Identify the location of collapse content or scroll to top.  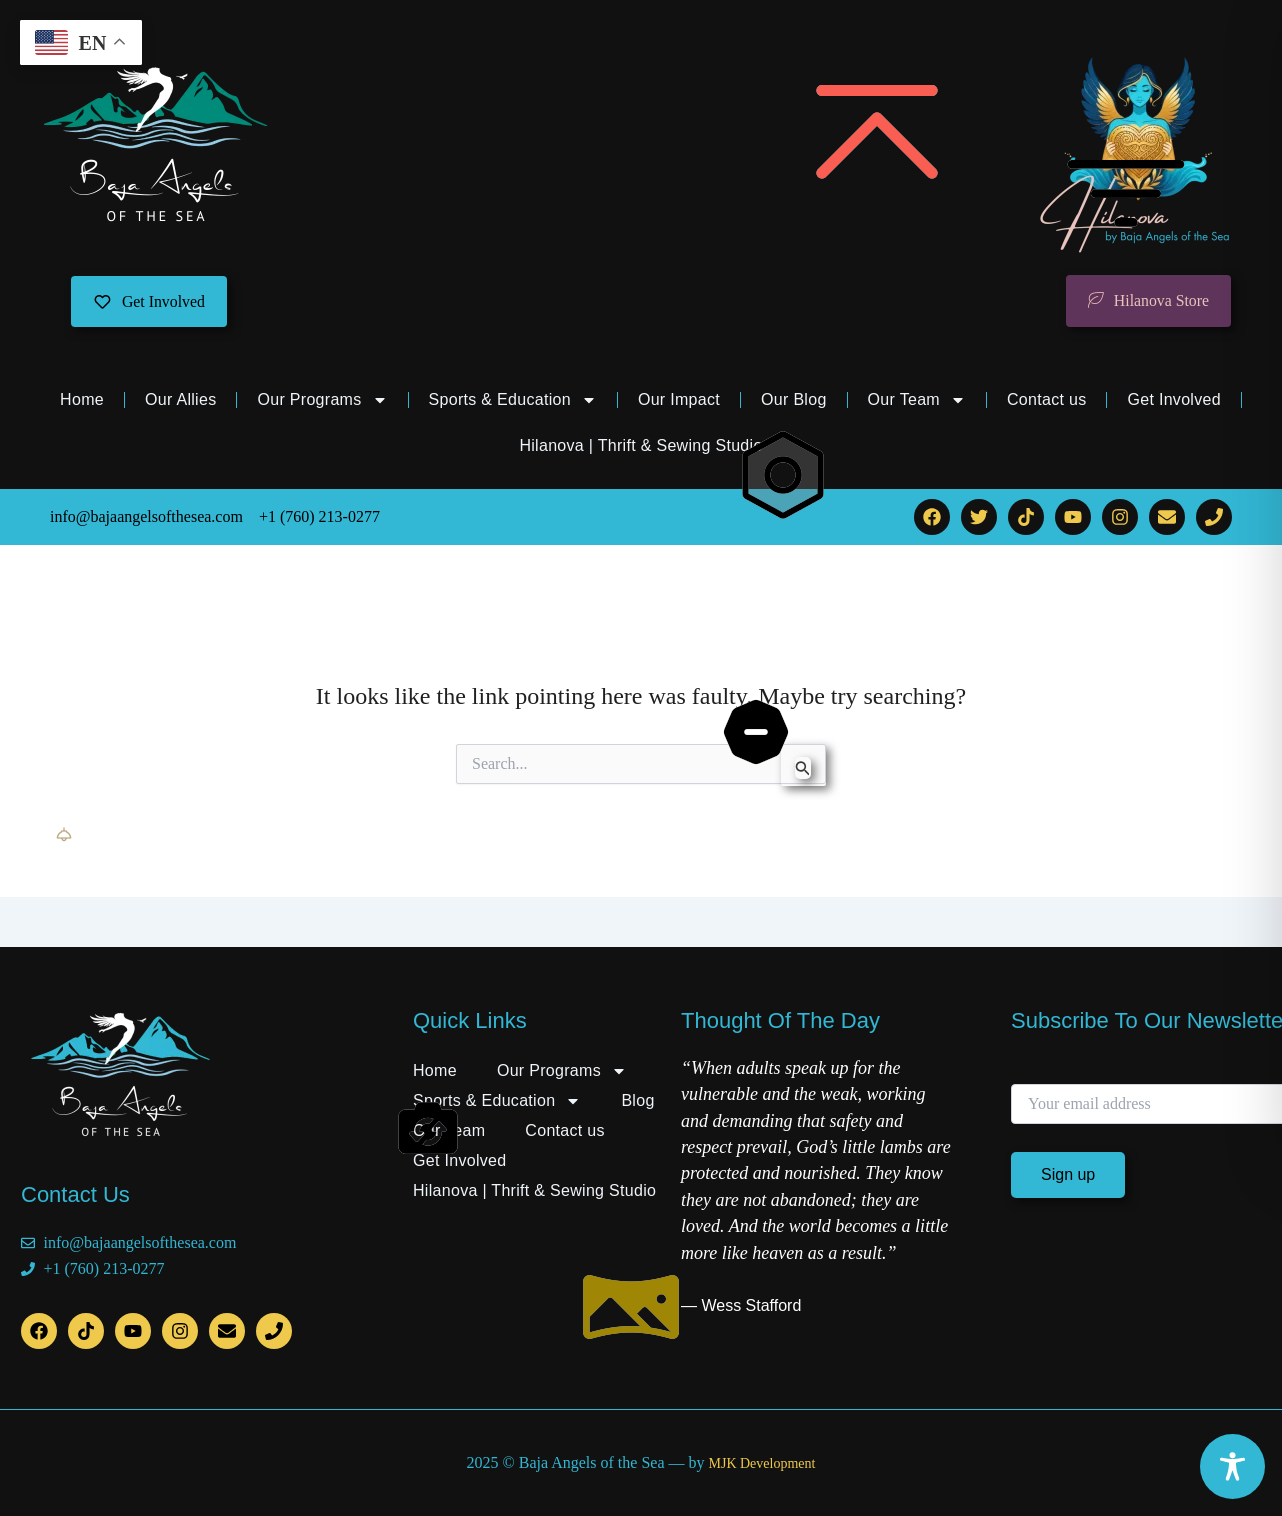
(877, 129).